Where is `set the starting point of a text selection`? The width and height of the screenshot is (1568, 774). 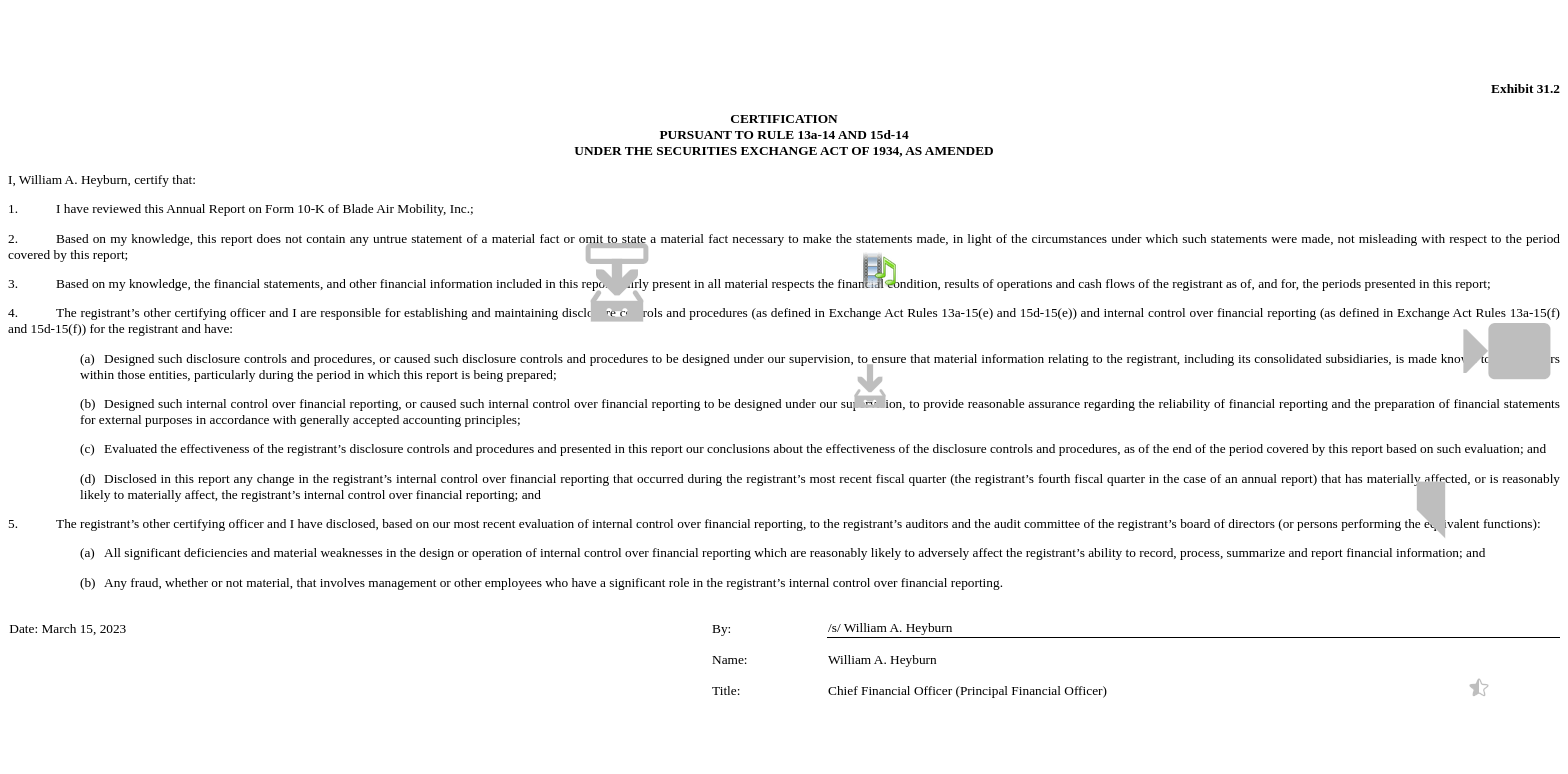 set the starting point of a text selection is located at coordinates (1431, 510).